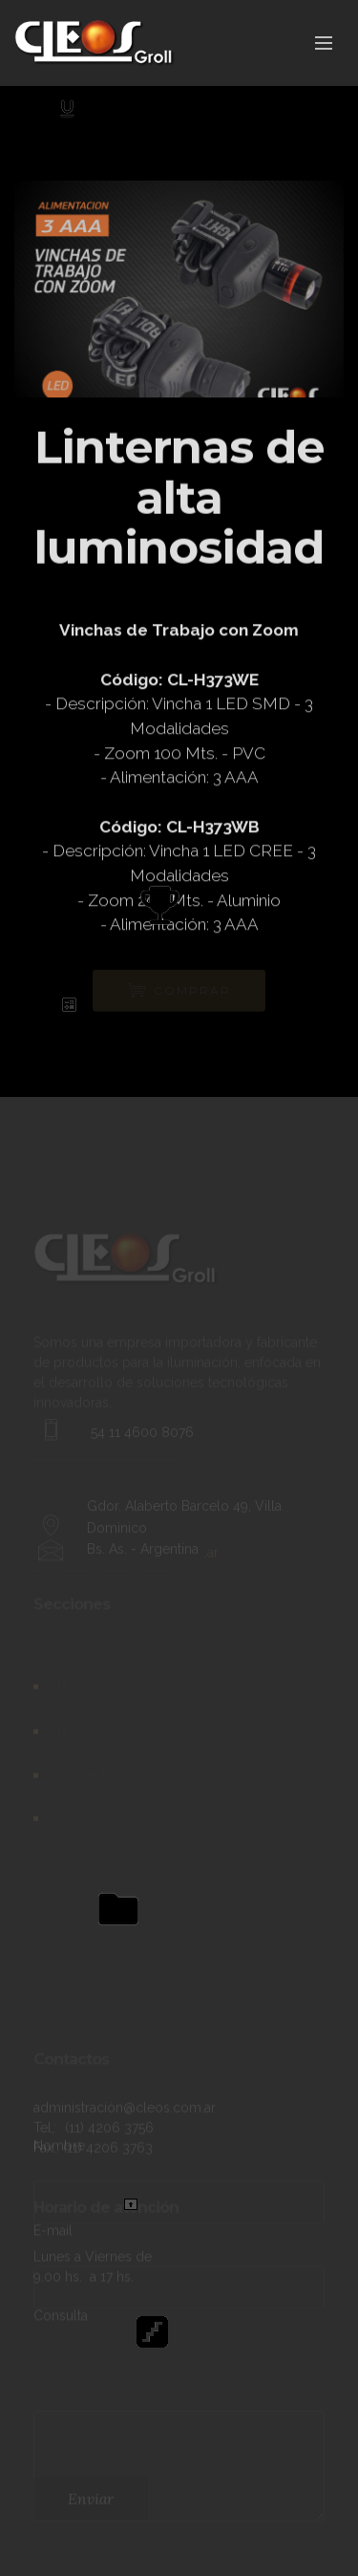  What do you see at coordinates (118, 1909) in the screenshot?
I see `access your files and documents` at bounding box center [118, 1909].